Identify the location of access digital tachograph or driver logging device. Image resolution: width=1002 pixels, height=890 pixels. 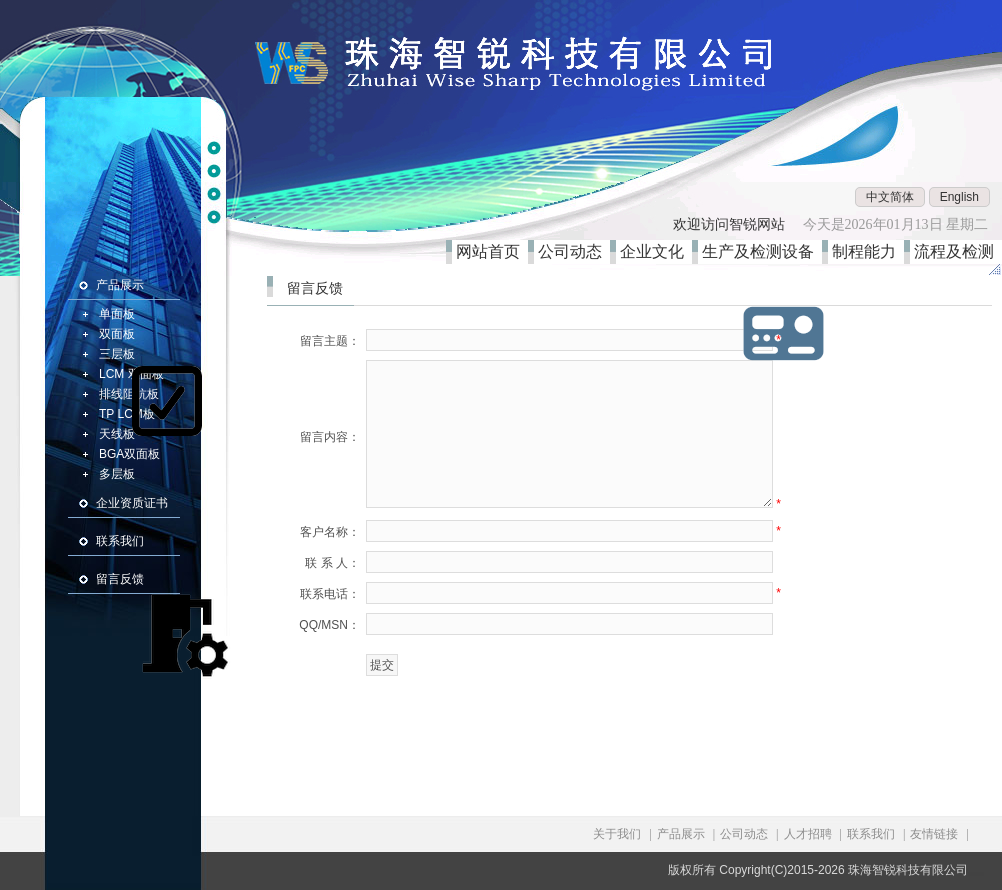
(783, 333).